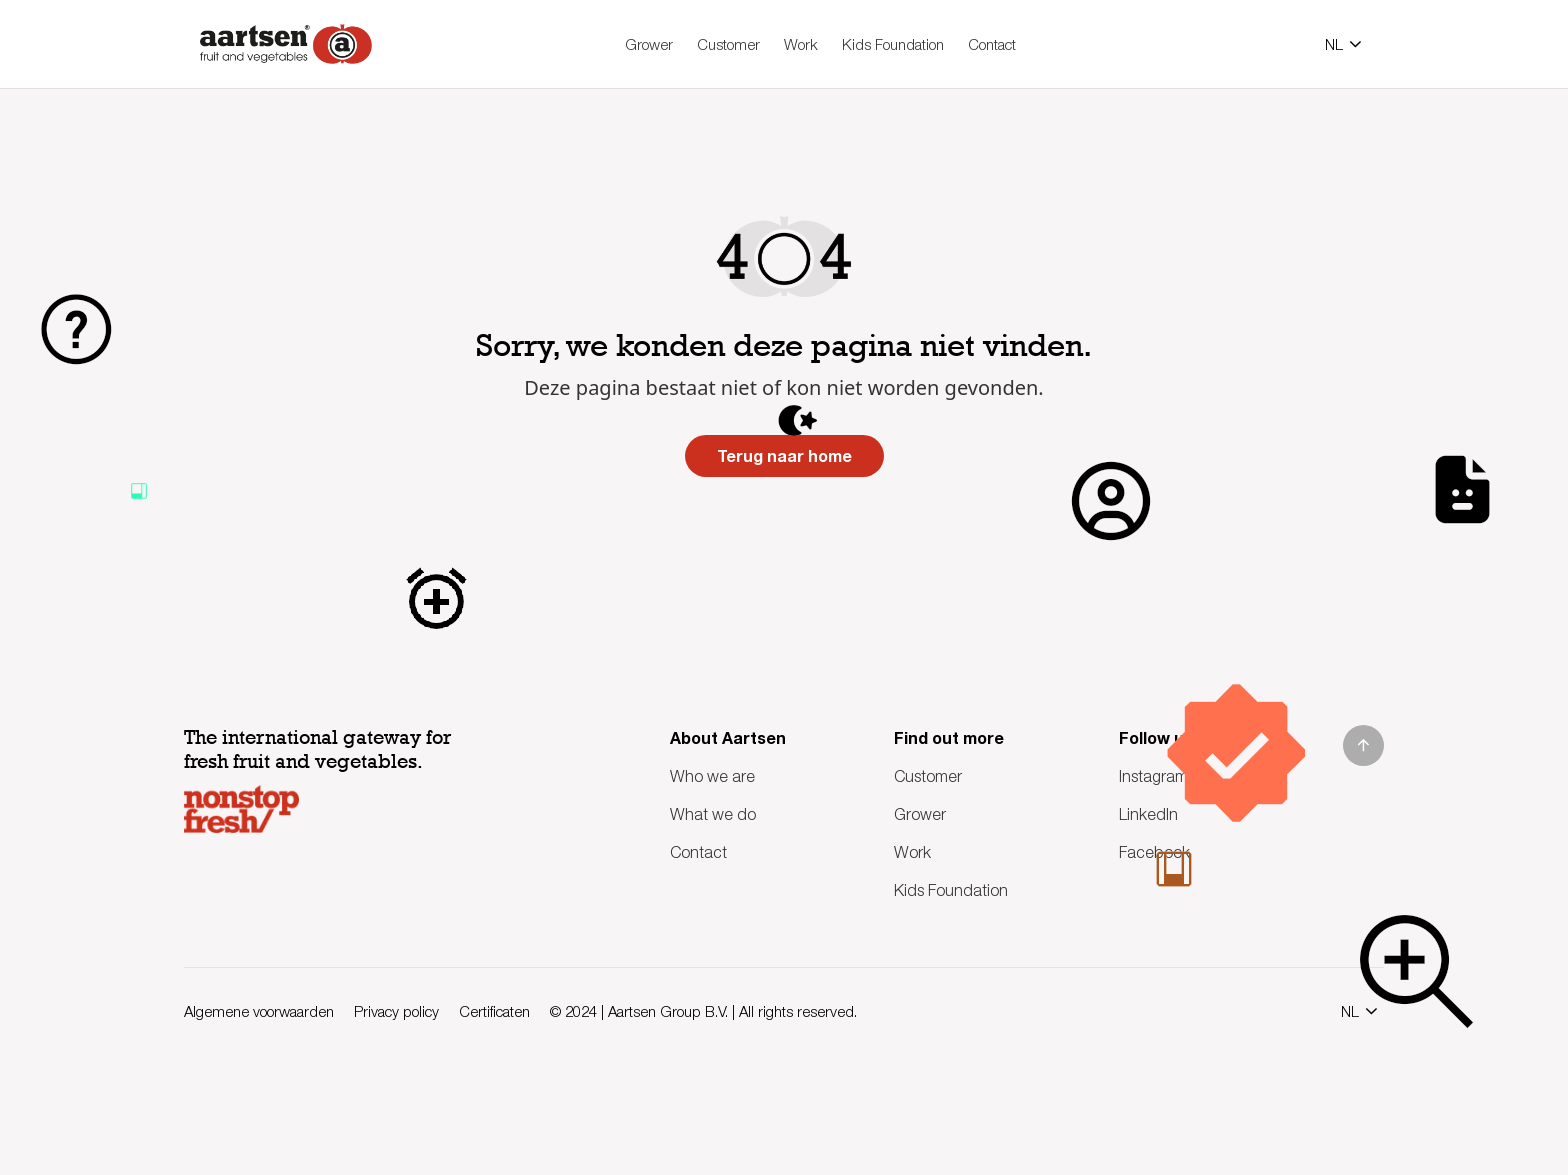  What do you see at coordinates (1174, 869) in the screenshot?
I see `center the editor panel layout` at bounding box center [1174, 869].